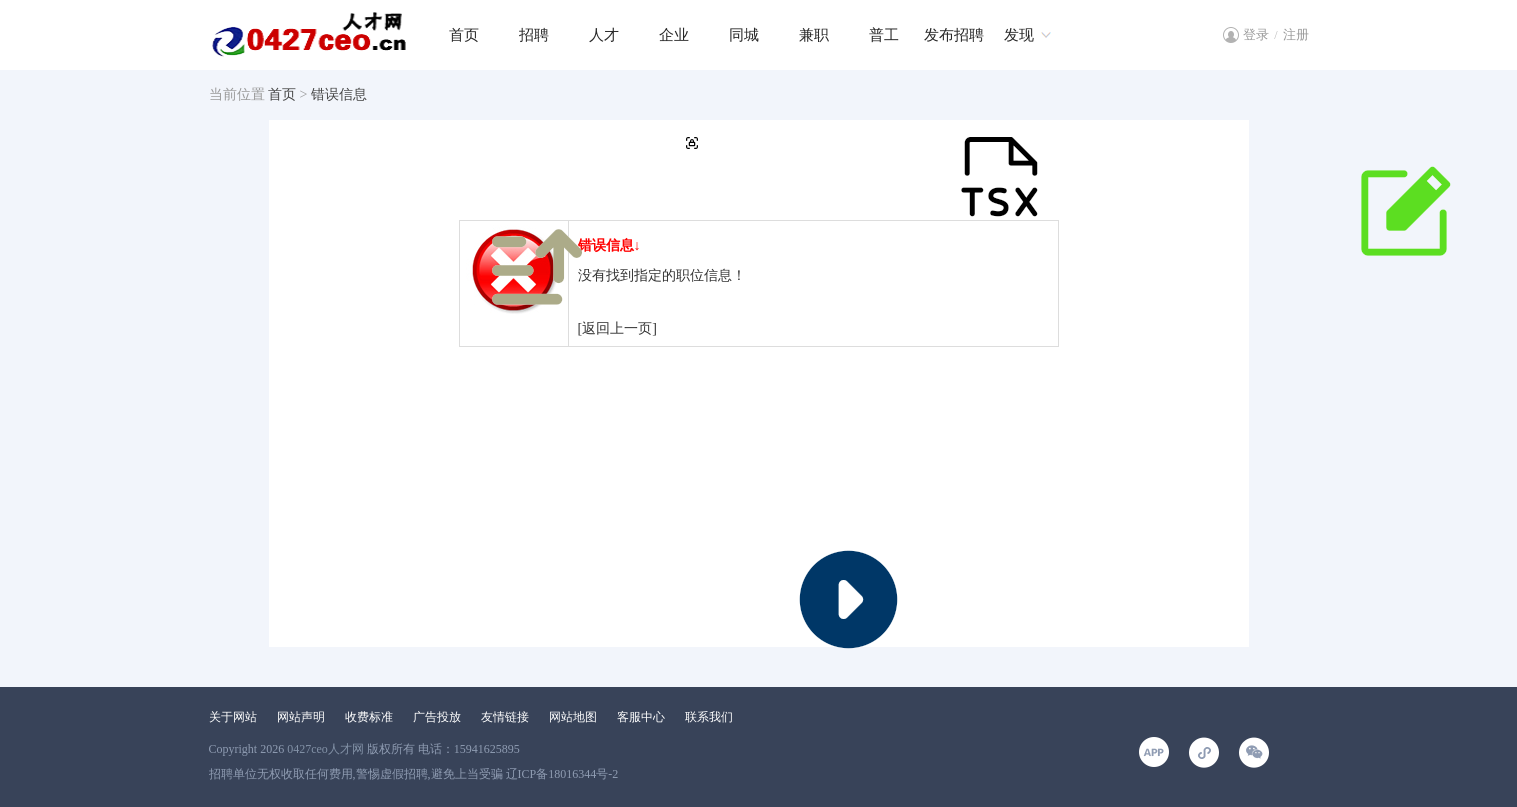  What do you see at coordinates (848, 599) in the screenshot?
I see `play media or video content` at bounding box center [848, 599].